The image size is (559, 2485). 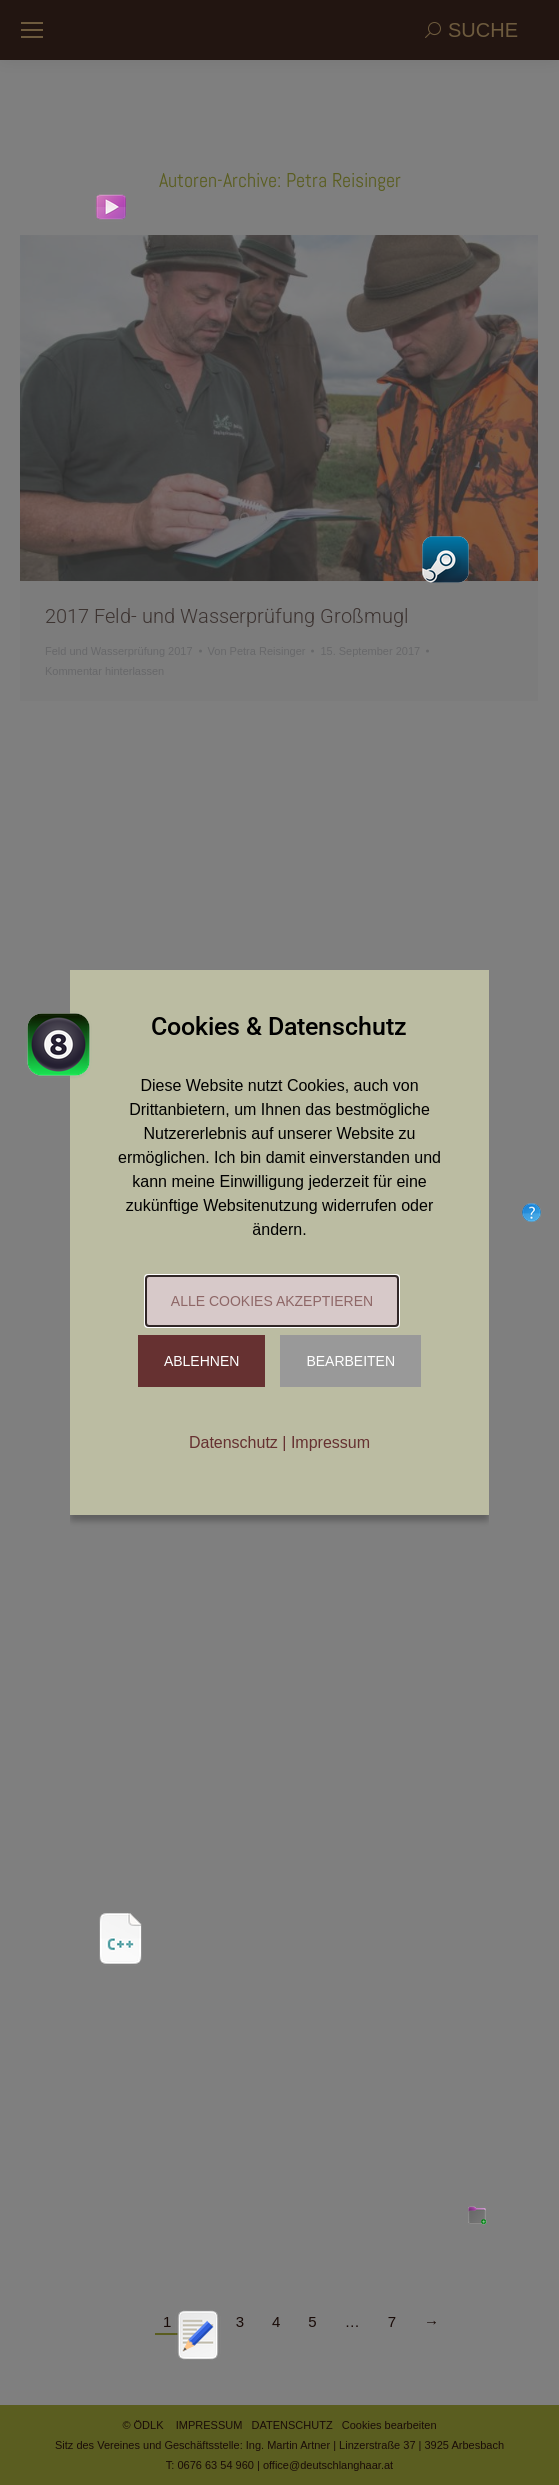 I want to click on open the steam gaming platform, so click(x=445, y=559).